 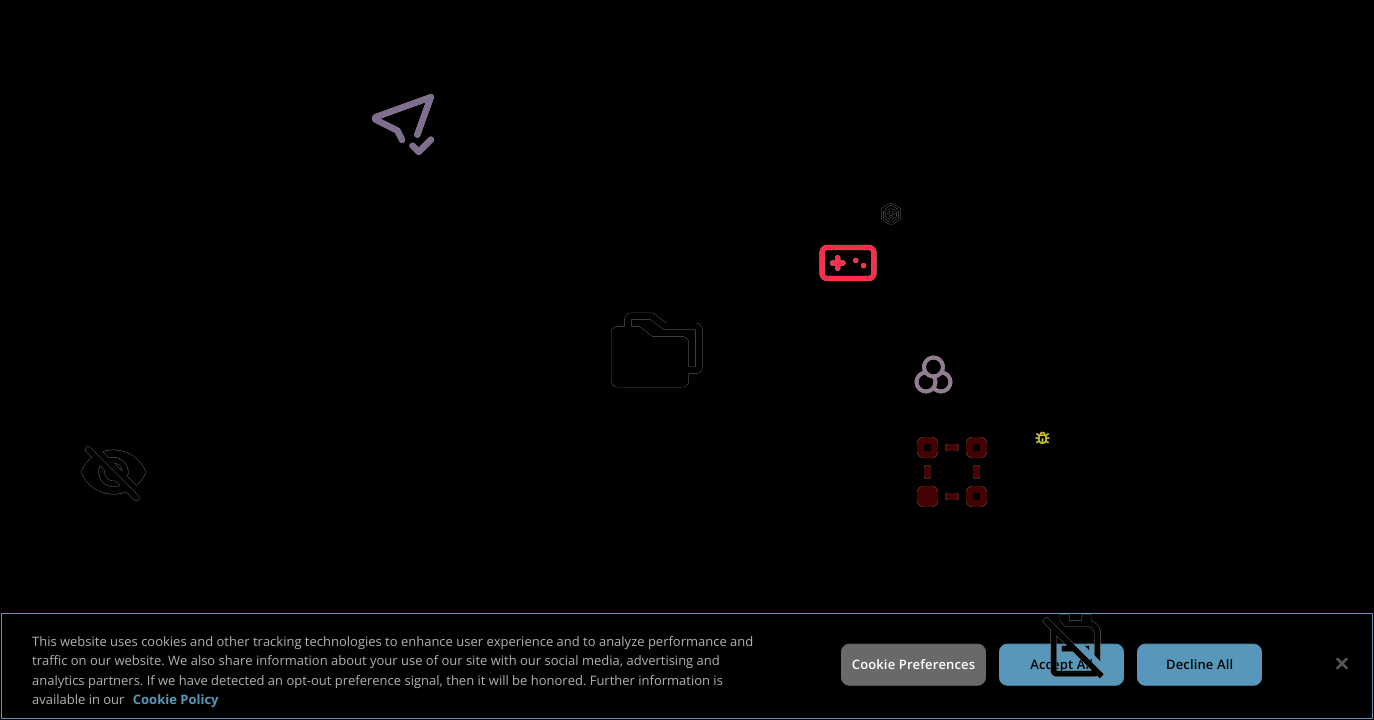 What do you see at coordinates (891, 214) in the screenshot?
I see `view 3d model or object` at bounding box center [891, 214].